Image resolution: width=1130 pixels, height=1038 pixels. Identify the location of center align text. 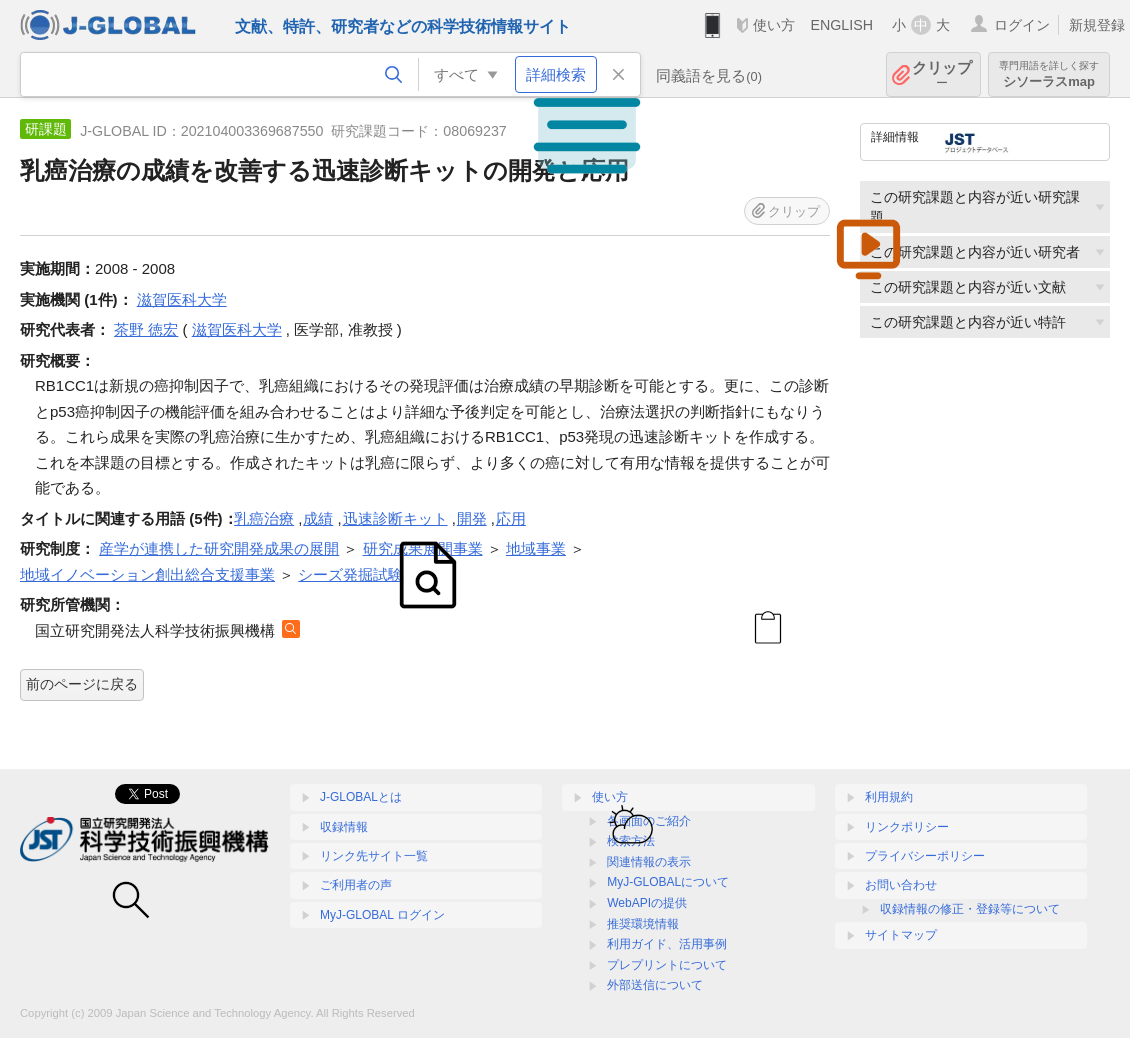
(587, 138).